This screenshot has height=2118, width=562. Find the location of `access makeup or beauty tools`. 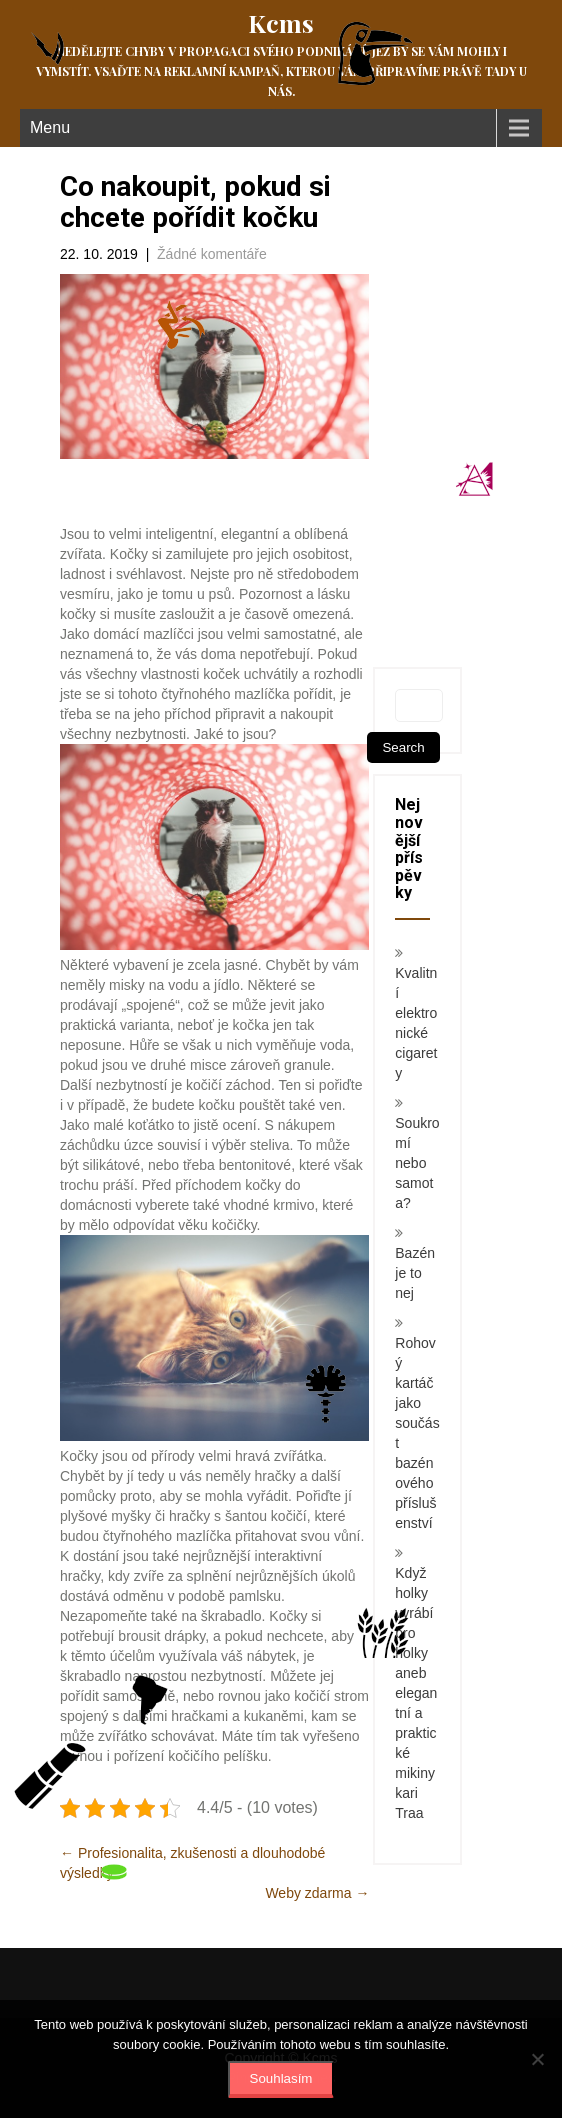

access makeup or beauty tools is located at coordinates (50, 1776).